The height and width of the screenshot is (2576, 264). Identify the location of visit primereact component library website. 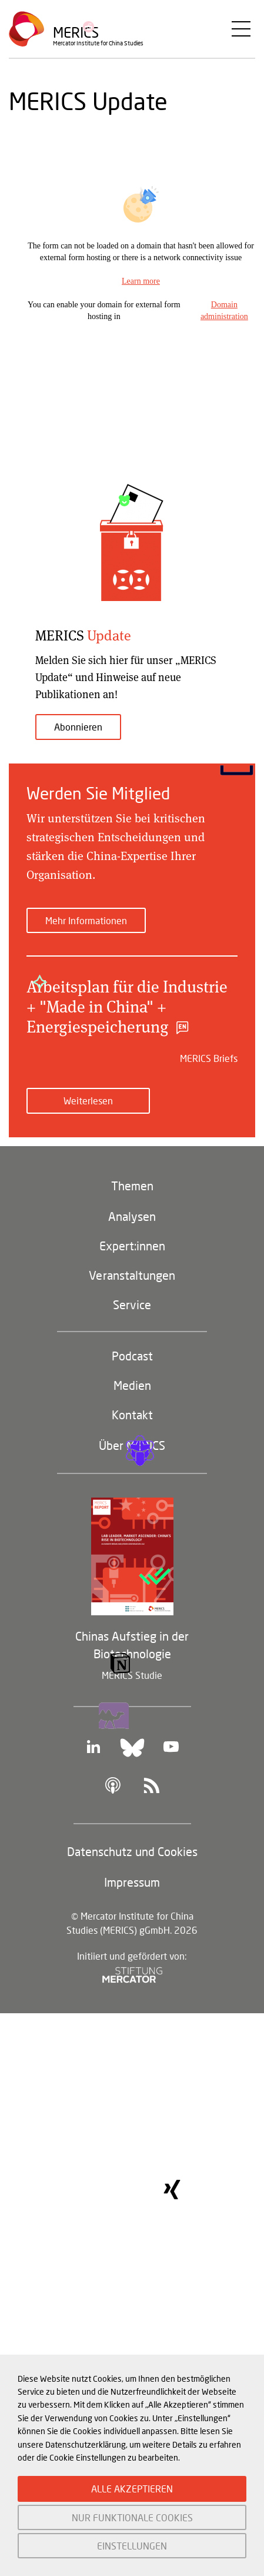
(140, 1450).